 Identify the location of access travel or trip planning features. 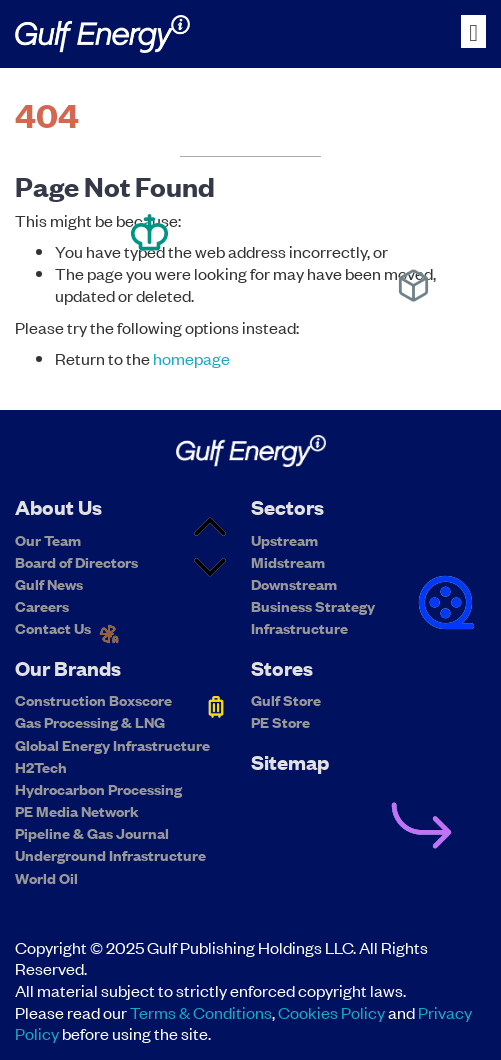
(216, 707).